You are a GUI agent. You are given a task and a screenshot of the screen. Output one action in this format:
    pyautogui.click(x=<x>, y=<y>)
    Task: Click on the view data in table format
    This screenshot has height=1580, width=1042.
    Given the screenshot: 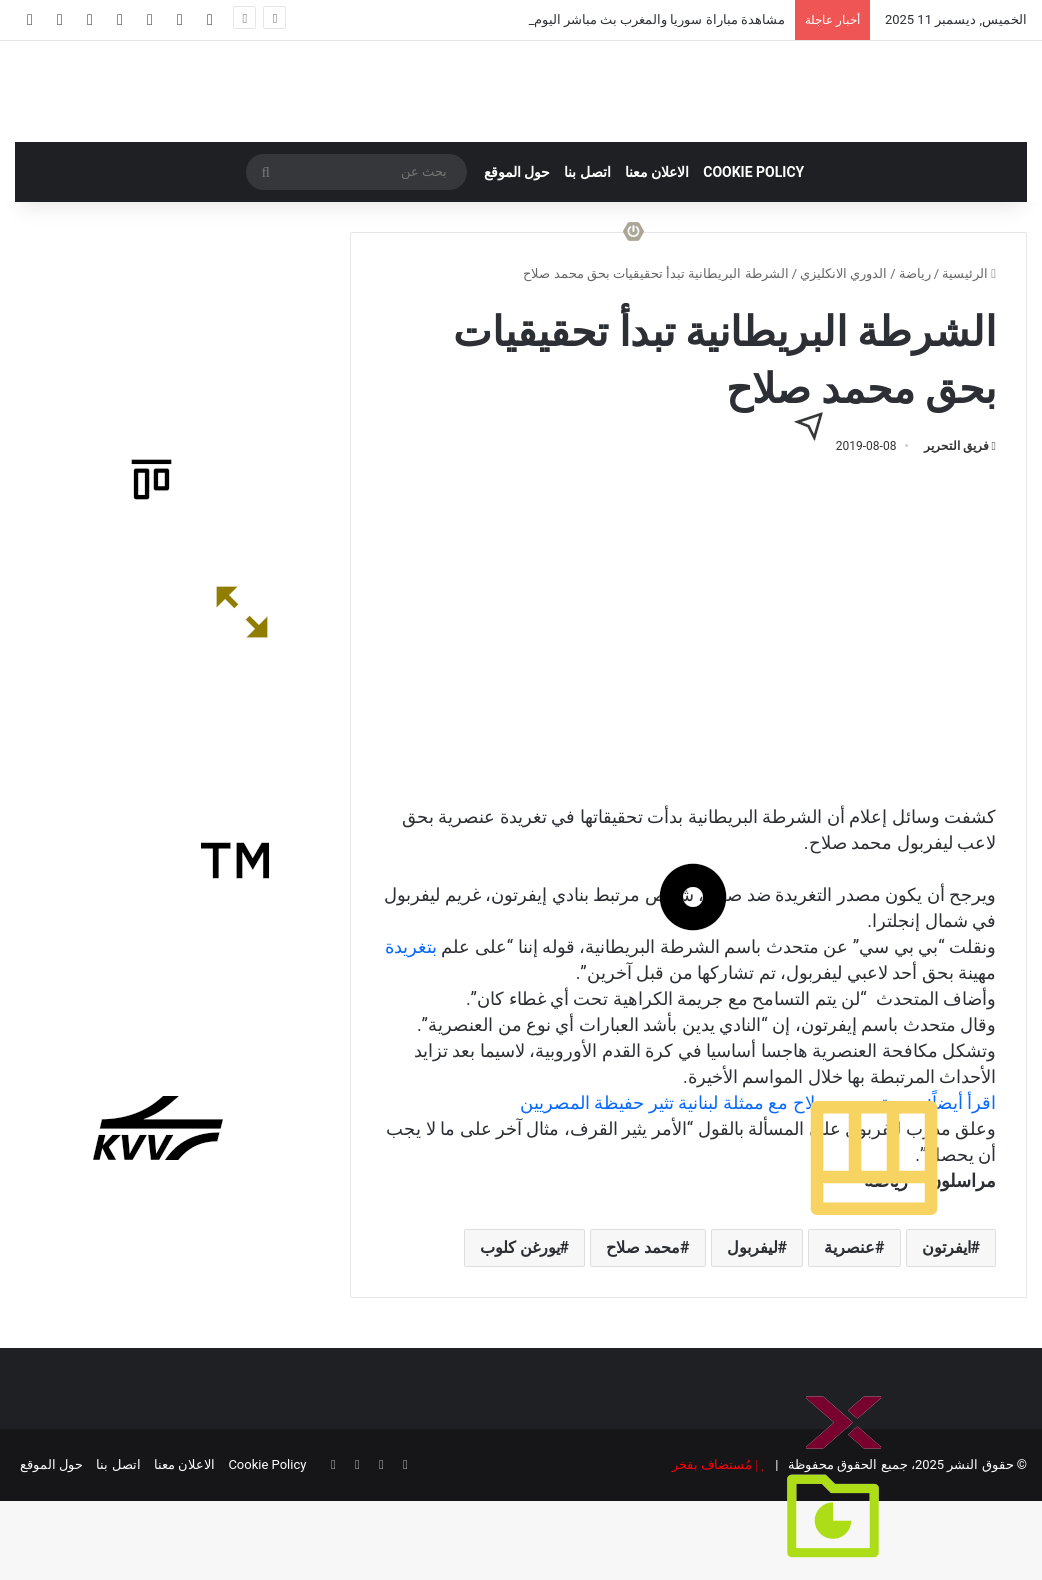 What is the action you would take?
    pyautogui.click(x=874, y=1158)
    